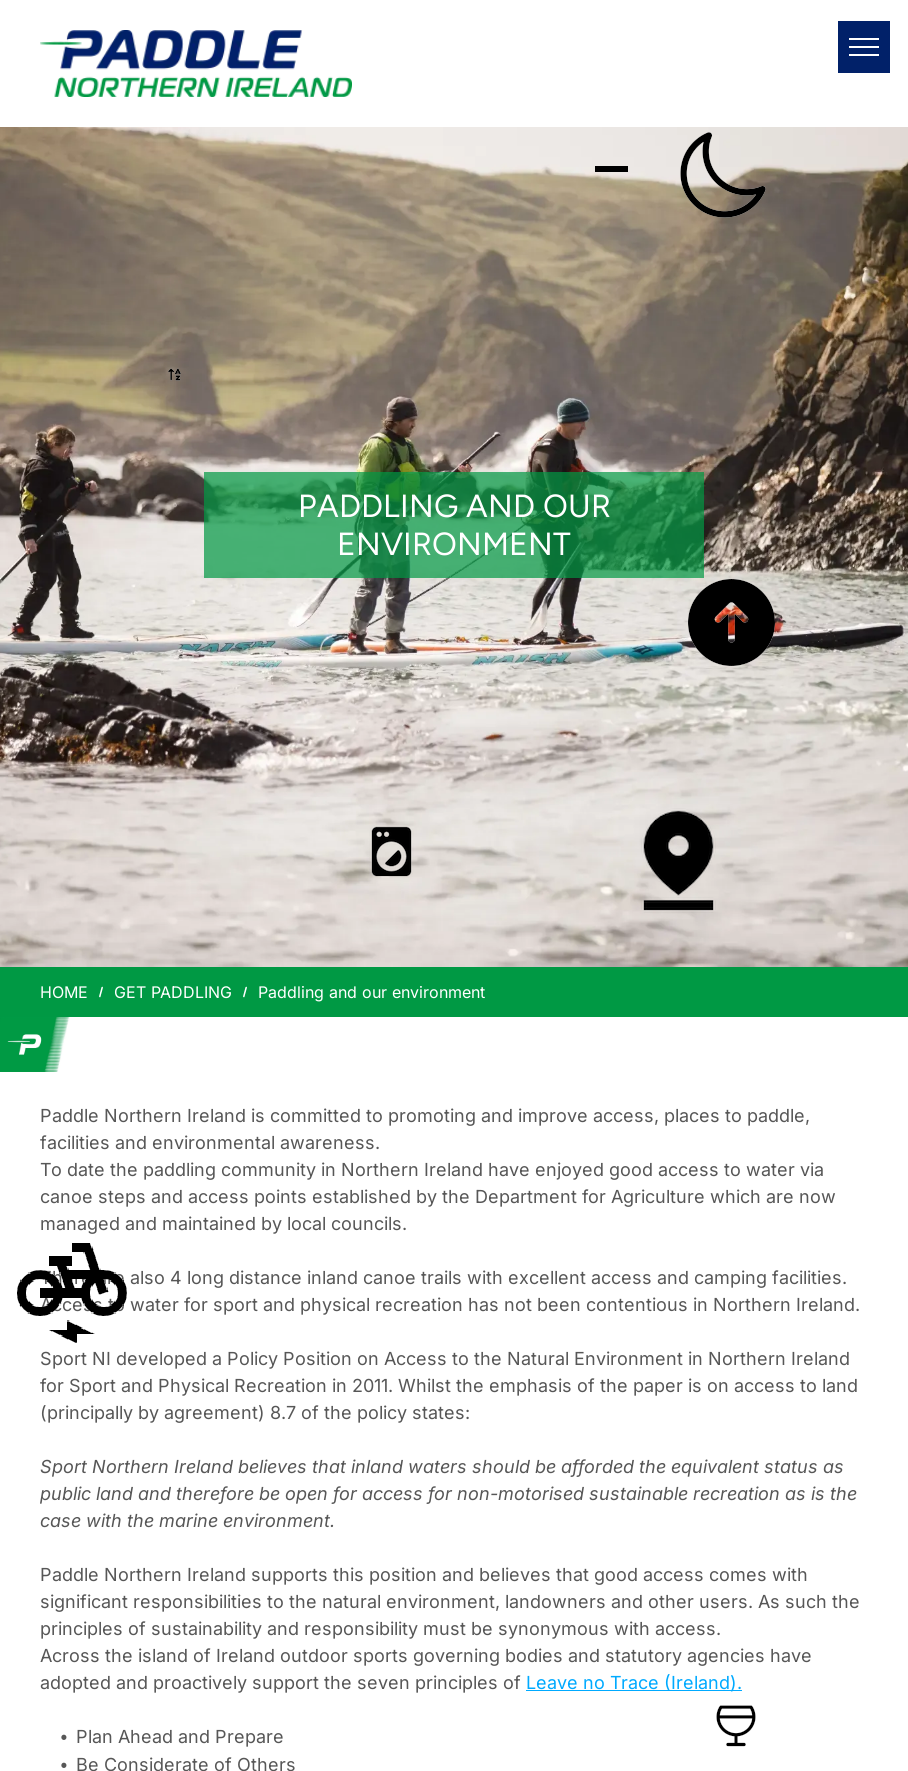 This screenshot has width=908, height=1771. What do you see at coordinates (721, 176) in the screenshot?
I see `switch to dark mode` at bounding box center [721, 176].